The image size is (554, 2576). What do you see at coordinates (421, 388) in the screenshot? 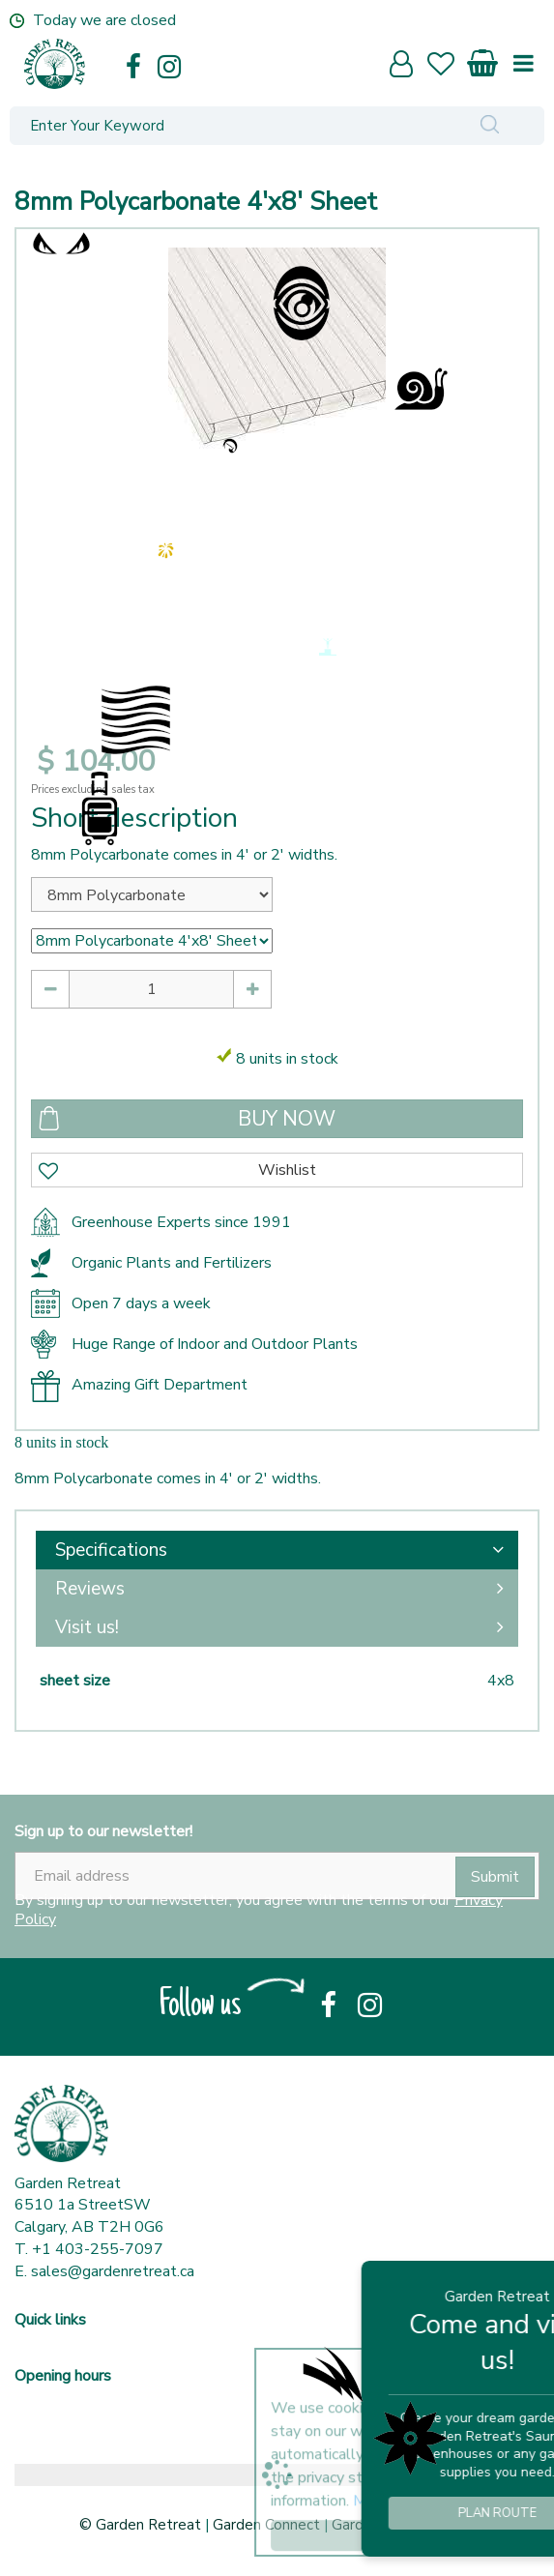
I see `indicates slow loading or processing speed` at bounding box center [421, 388].